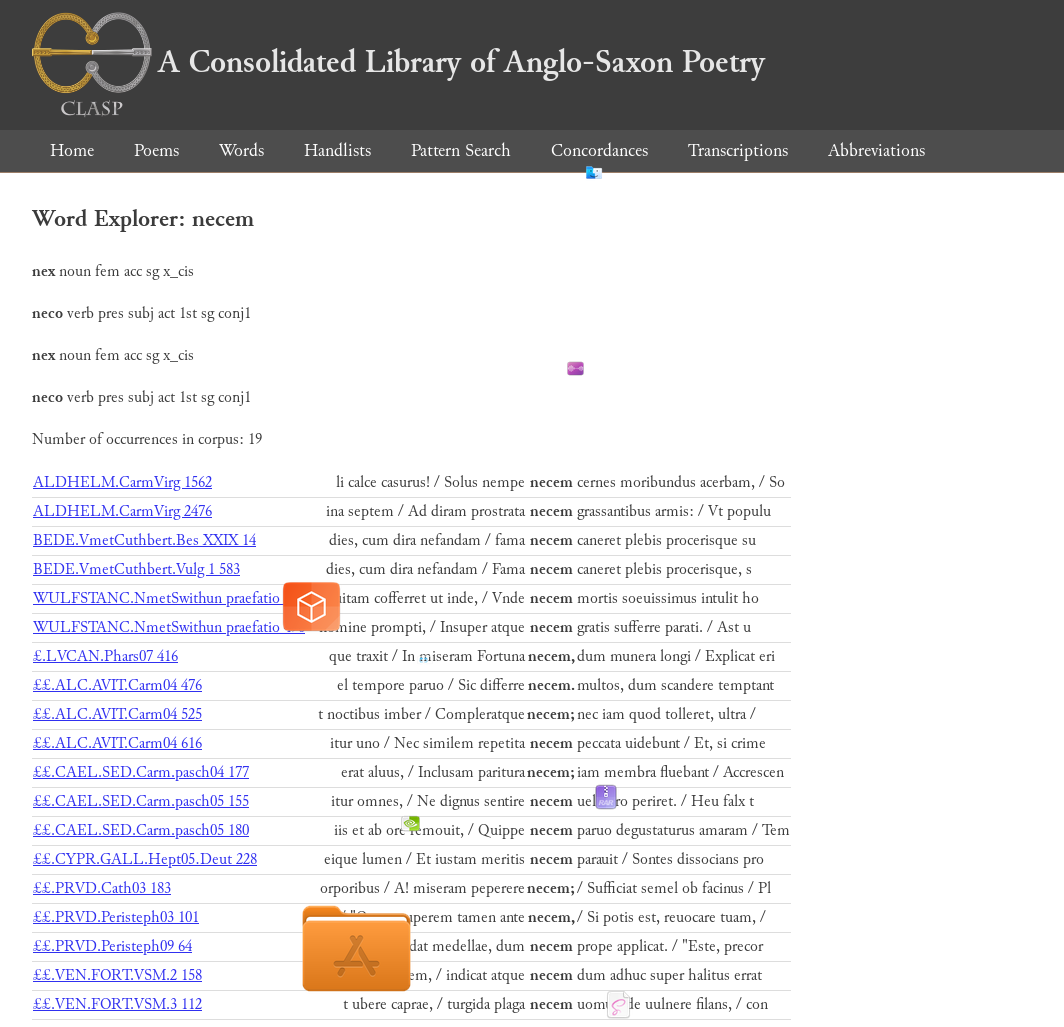  I want to click on scss stylesheet file, so click(618, 1004).